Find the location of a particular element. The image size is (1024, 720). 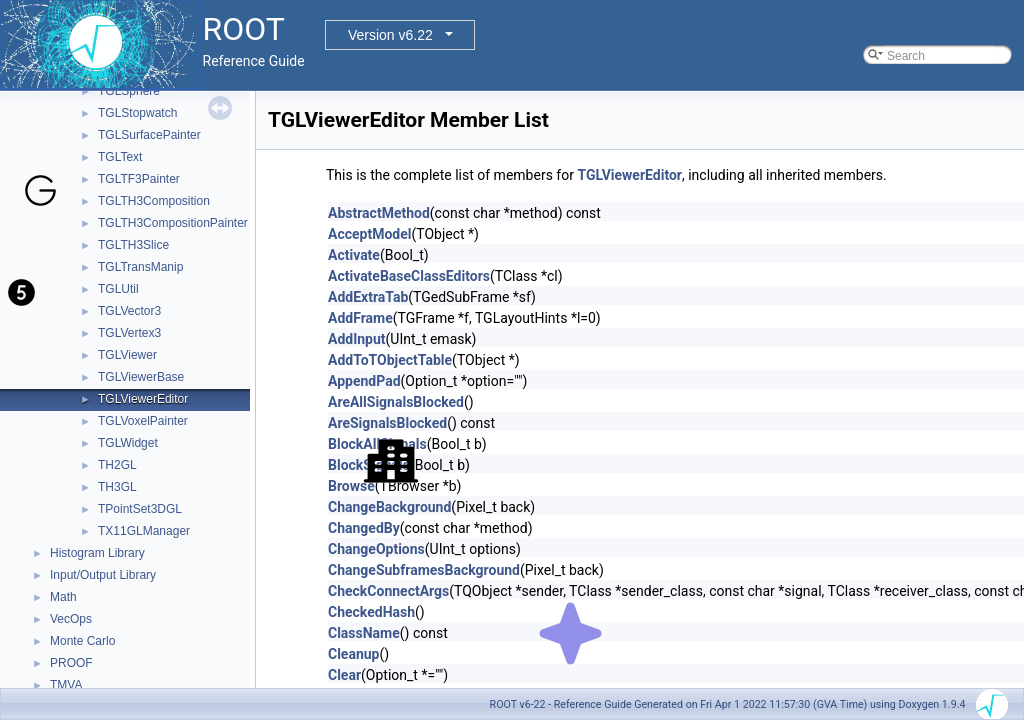

sign in with Google is located at coordinates (40, 190).